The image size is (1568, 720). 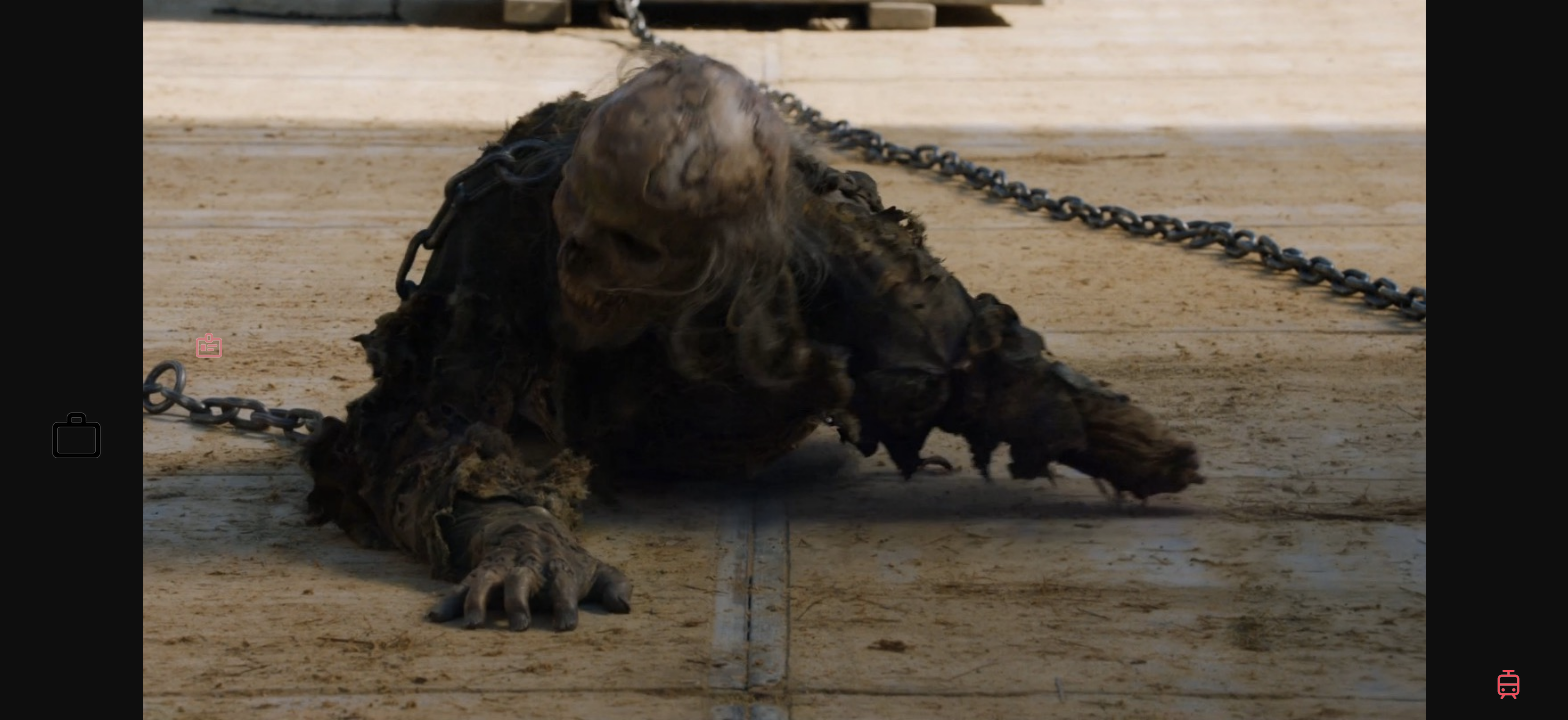 What do you see at coordinates (1508, 684) in the screenshot?
I see `access public transit or tram routes` at bounding box center [1508, 684].